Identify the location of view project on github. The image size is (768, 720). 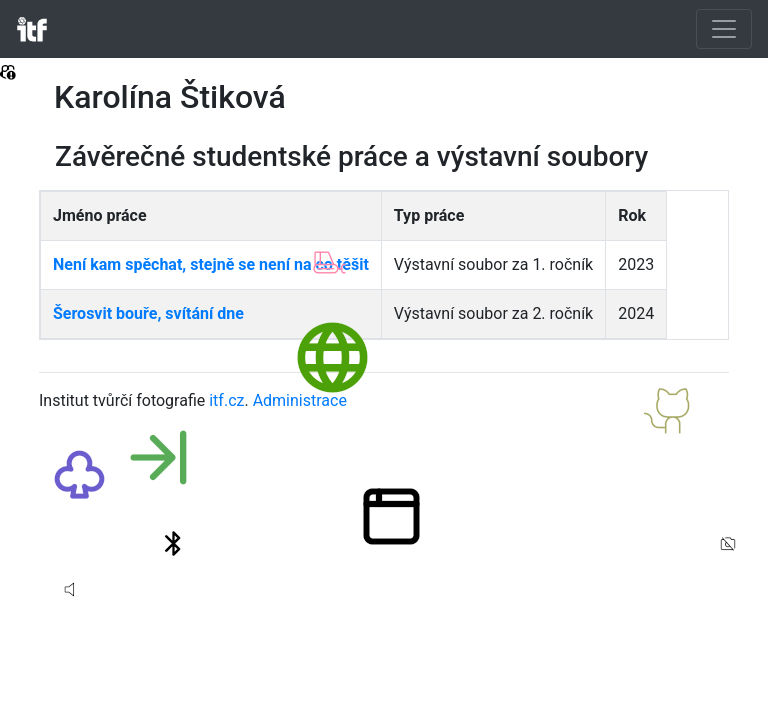
(671, 410).